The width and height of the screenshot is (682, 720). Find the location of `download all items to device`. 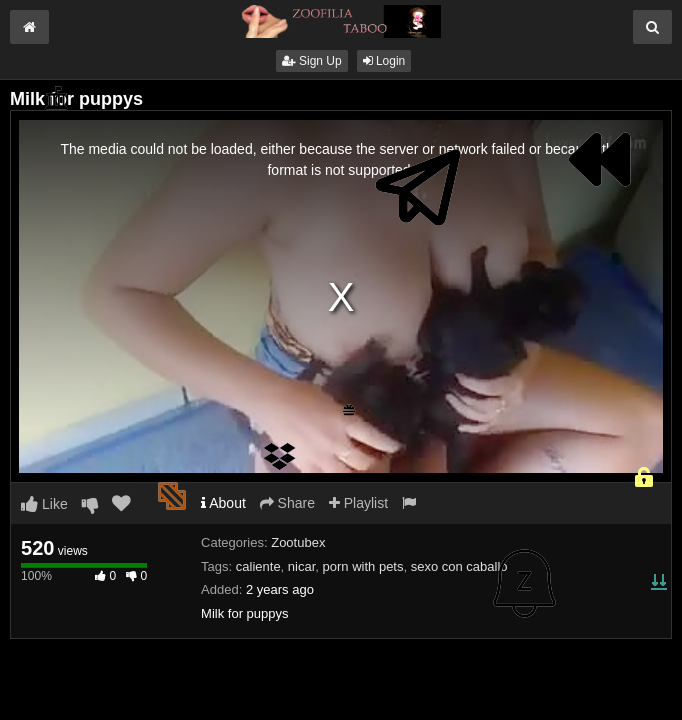

download all items to device is located at coordinates (659, 582).